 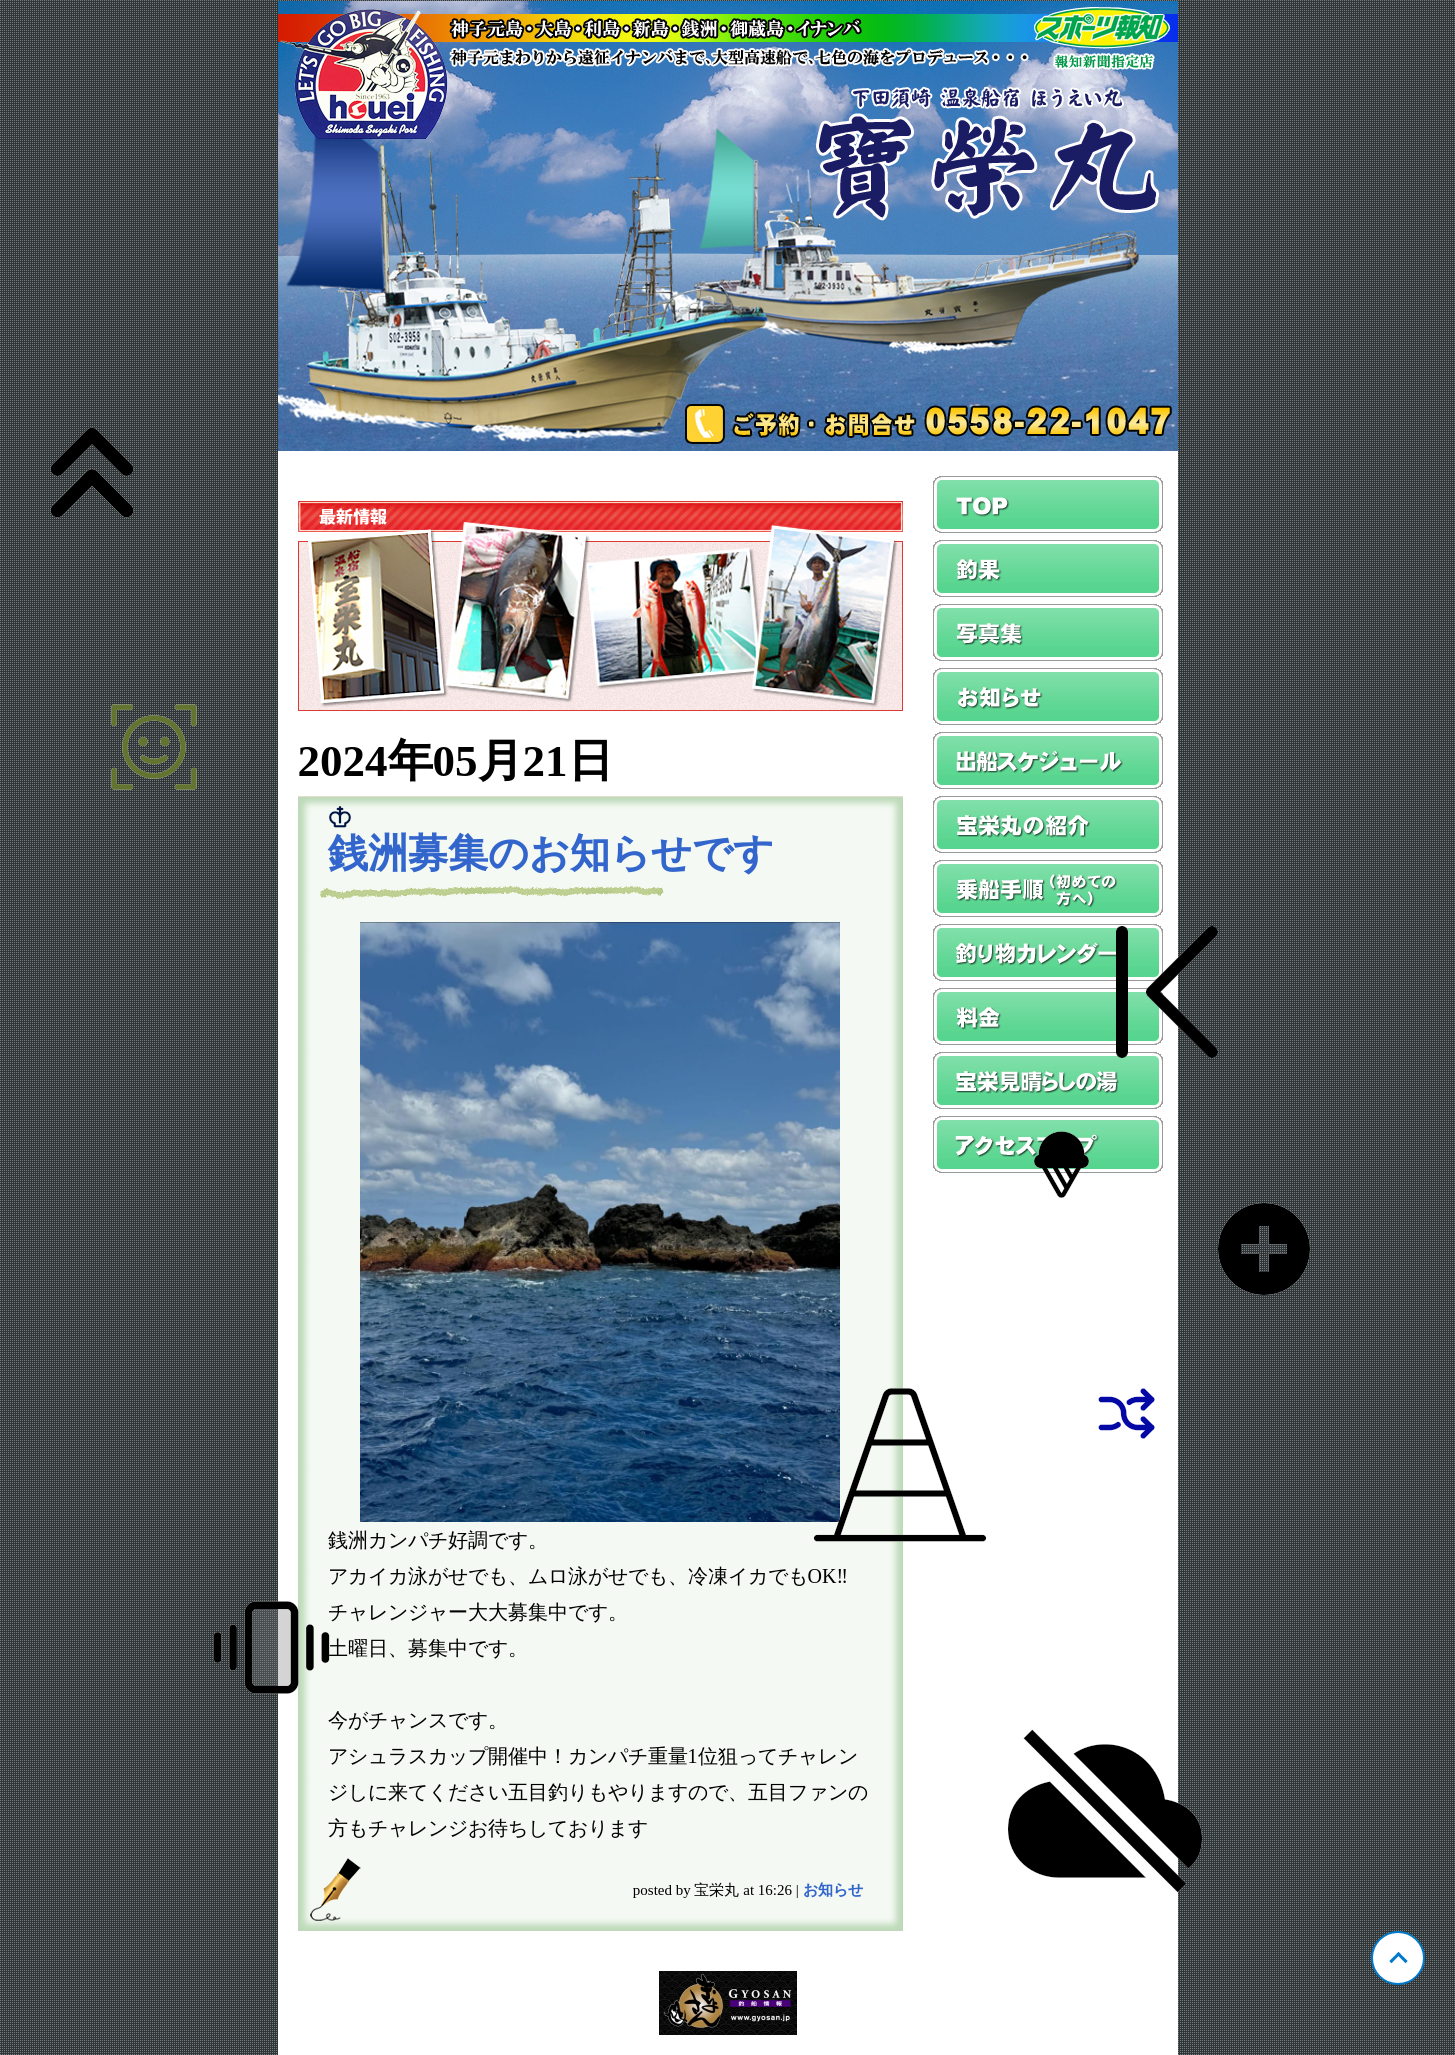 What do you see at coordinates (1164, 992) in the screenshot?
I see `go to the beginning or first item` at bounding box center [1164, 992].